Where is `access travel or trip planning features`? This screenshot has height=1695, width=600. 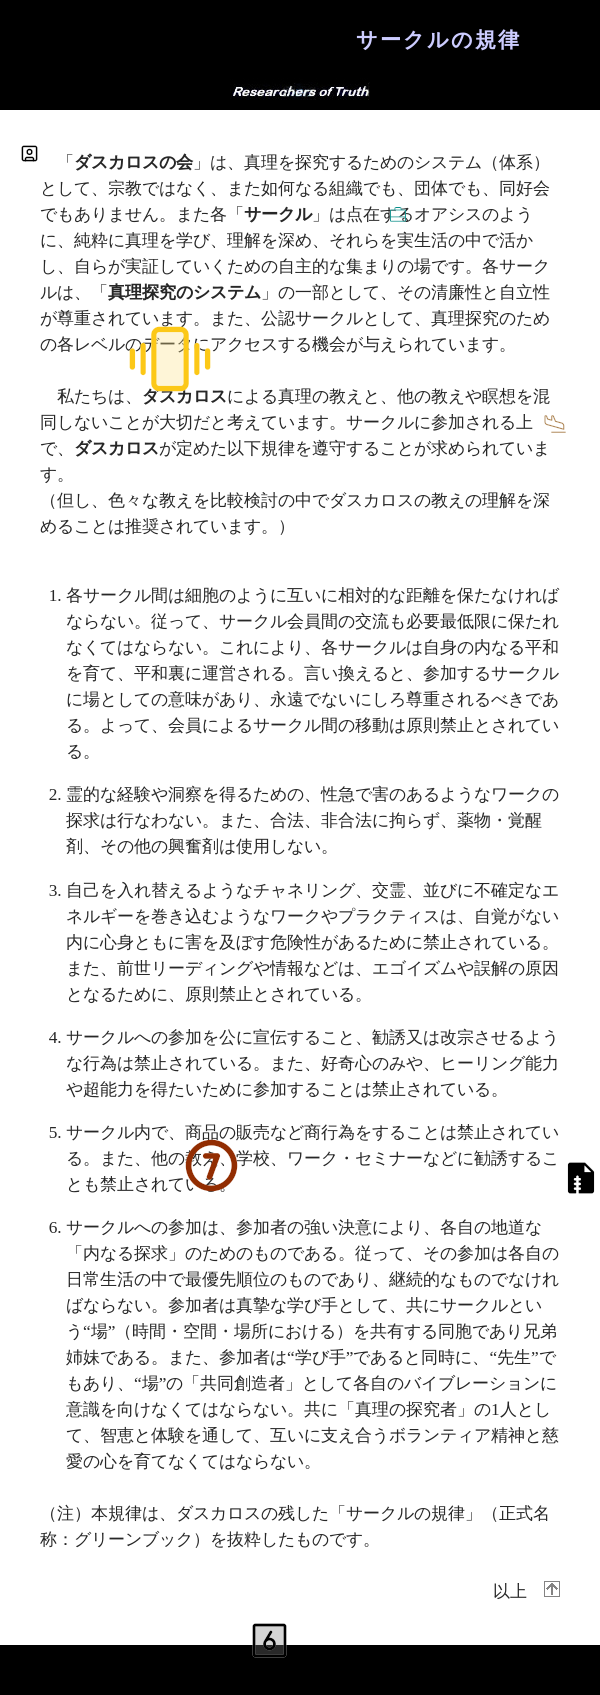 access travel or trip planning features is located at coordinates (398, 215).